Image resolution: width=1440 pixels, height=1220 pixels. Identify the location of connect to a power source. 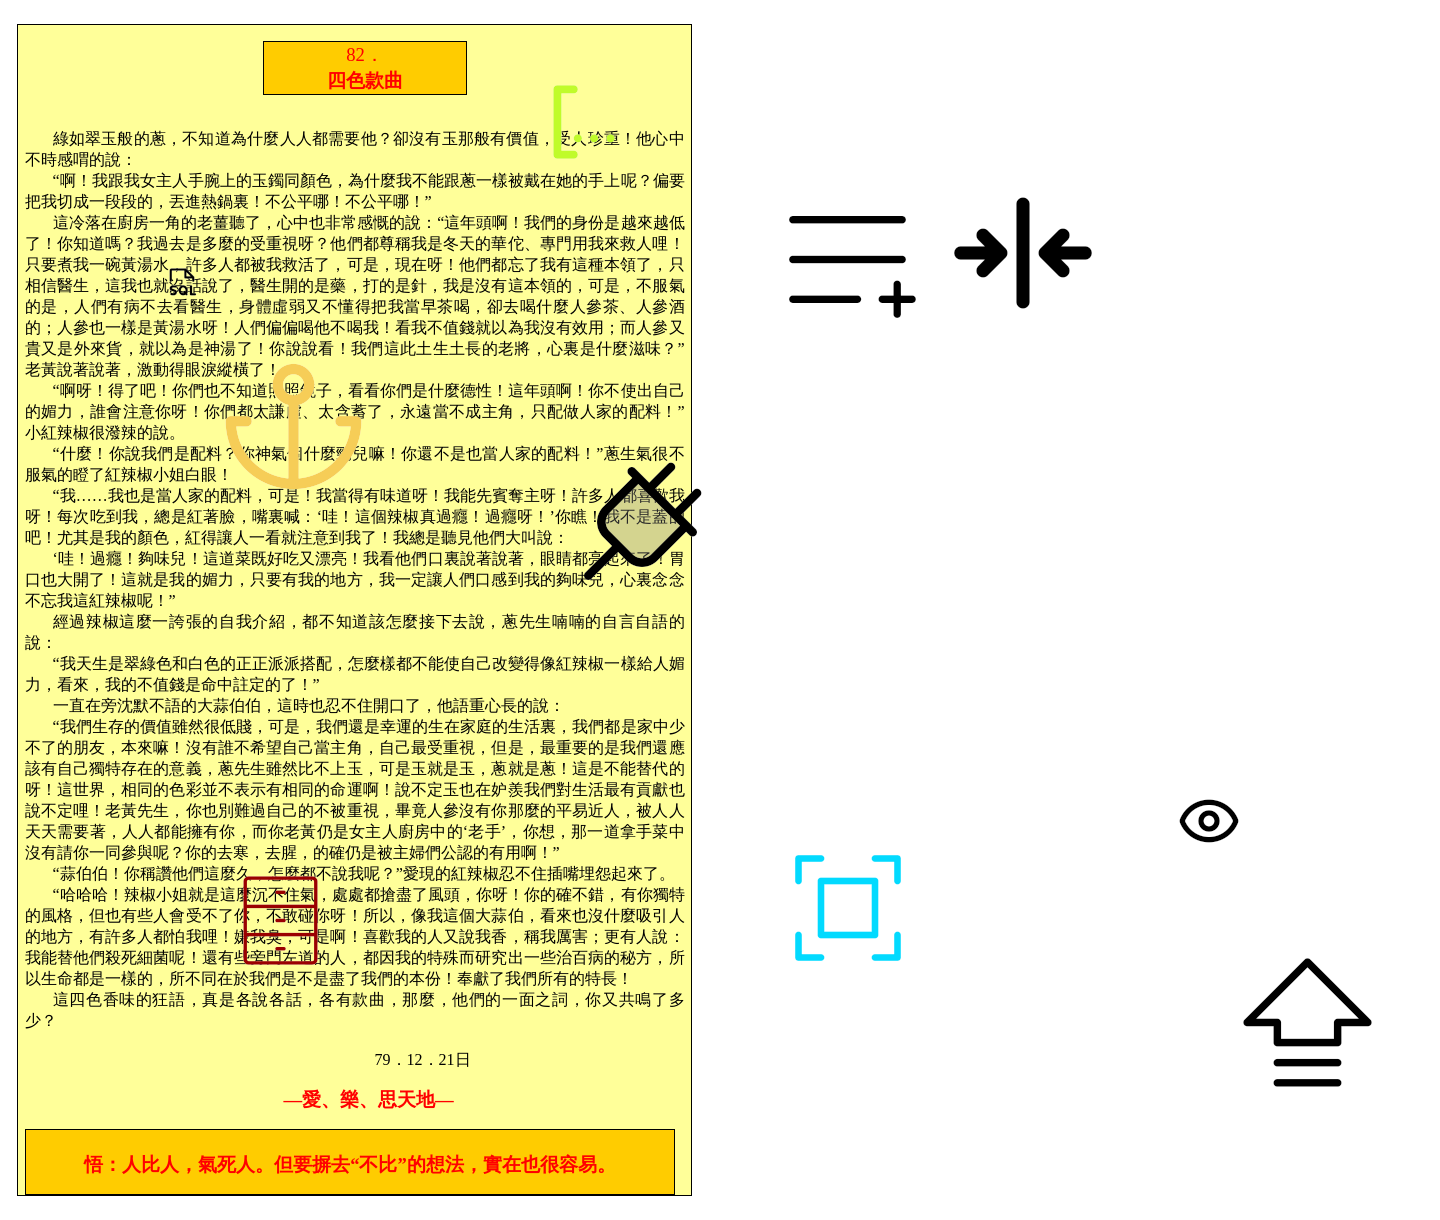
(640, 523).